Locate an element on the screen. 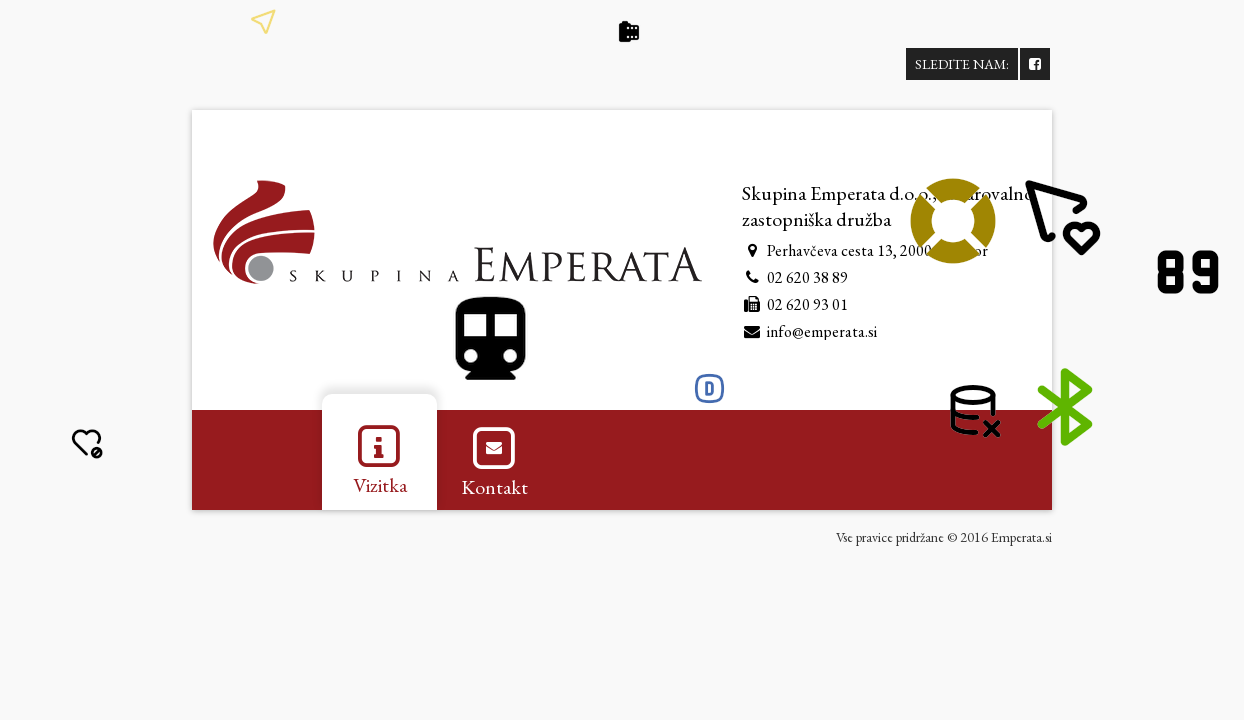 The width and height of the screenshot is (1244, 720). share your current location is located at coordinates (263, 21).